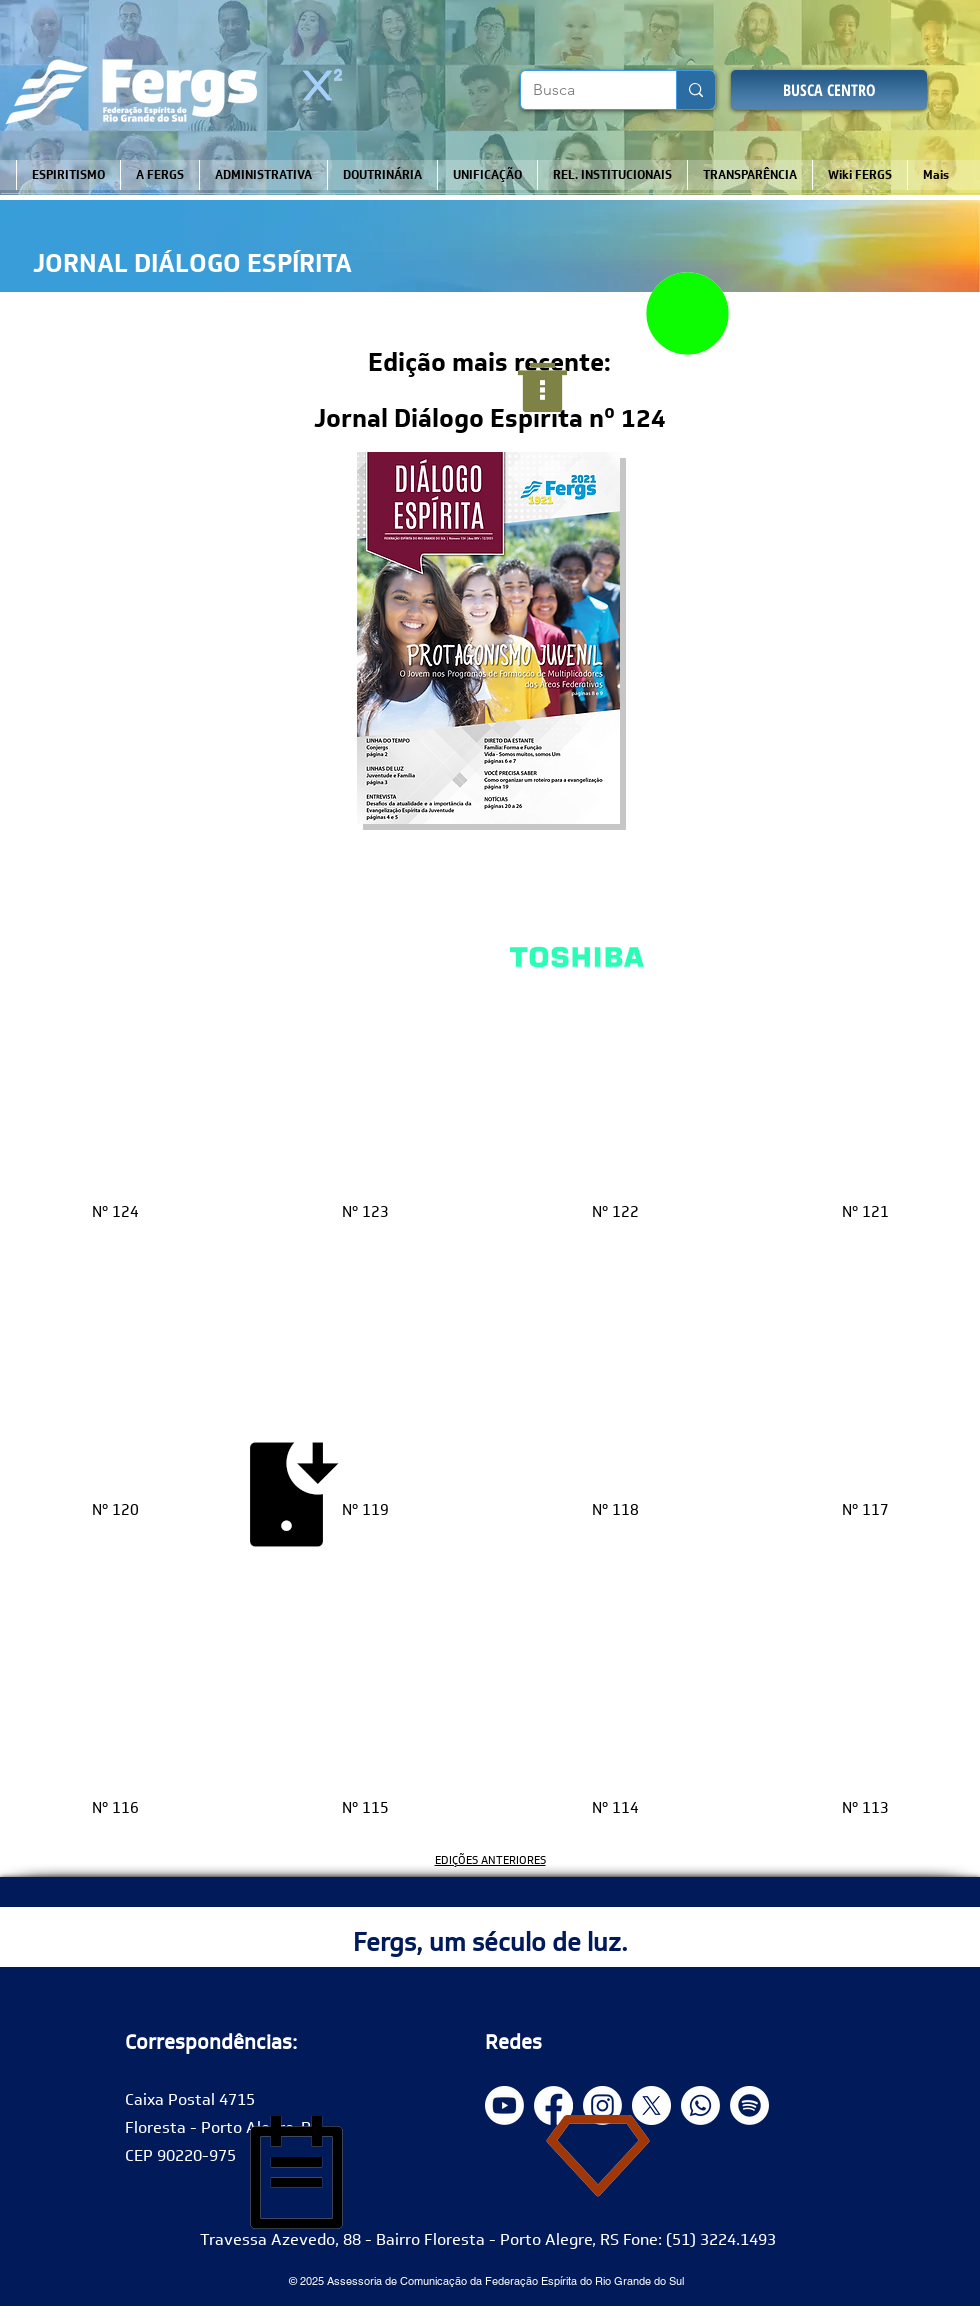 Image resolution: width=980 pixels, height=2306 pixels. What do you see at coordinates (320, 84) in the screenshot?
I see `format selected text as superscript` at bounding box center [320, 84].